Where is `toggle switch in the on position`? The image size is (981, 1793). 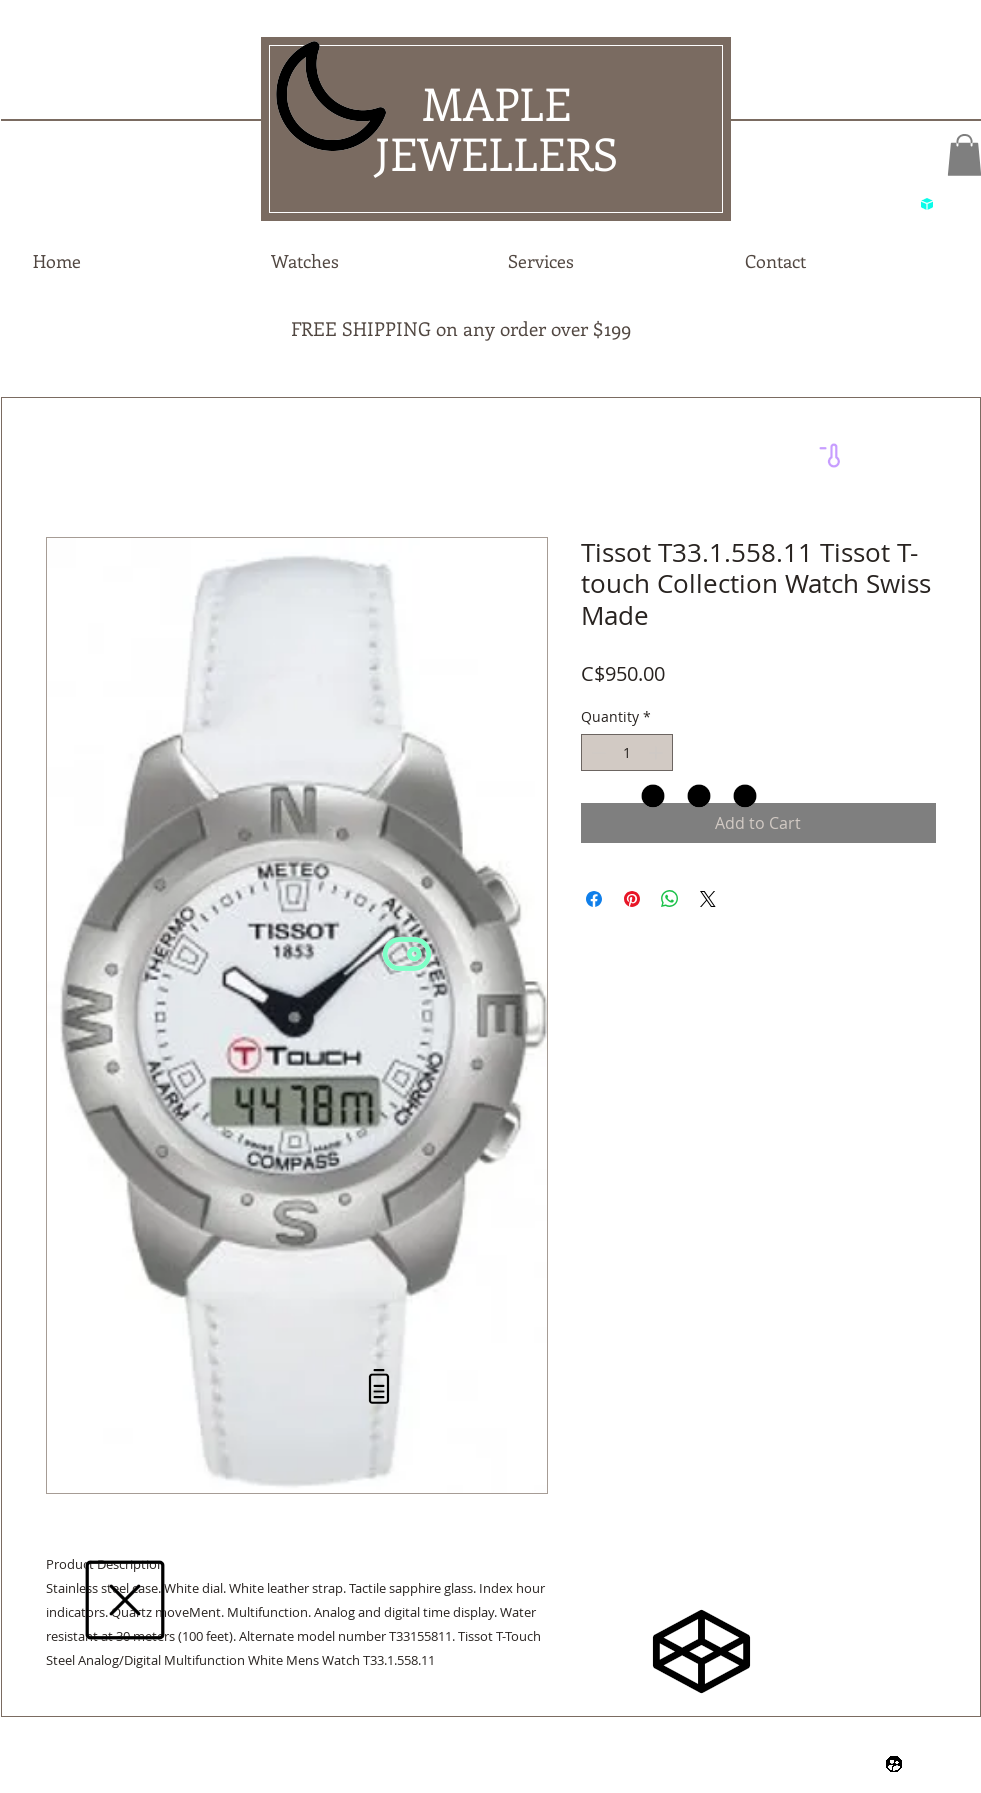 toggle switch in the on position is located at coordinates (407, 954).